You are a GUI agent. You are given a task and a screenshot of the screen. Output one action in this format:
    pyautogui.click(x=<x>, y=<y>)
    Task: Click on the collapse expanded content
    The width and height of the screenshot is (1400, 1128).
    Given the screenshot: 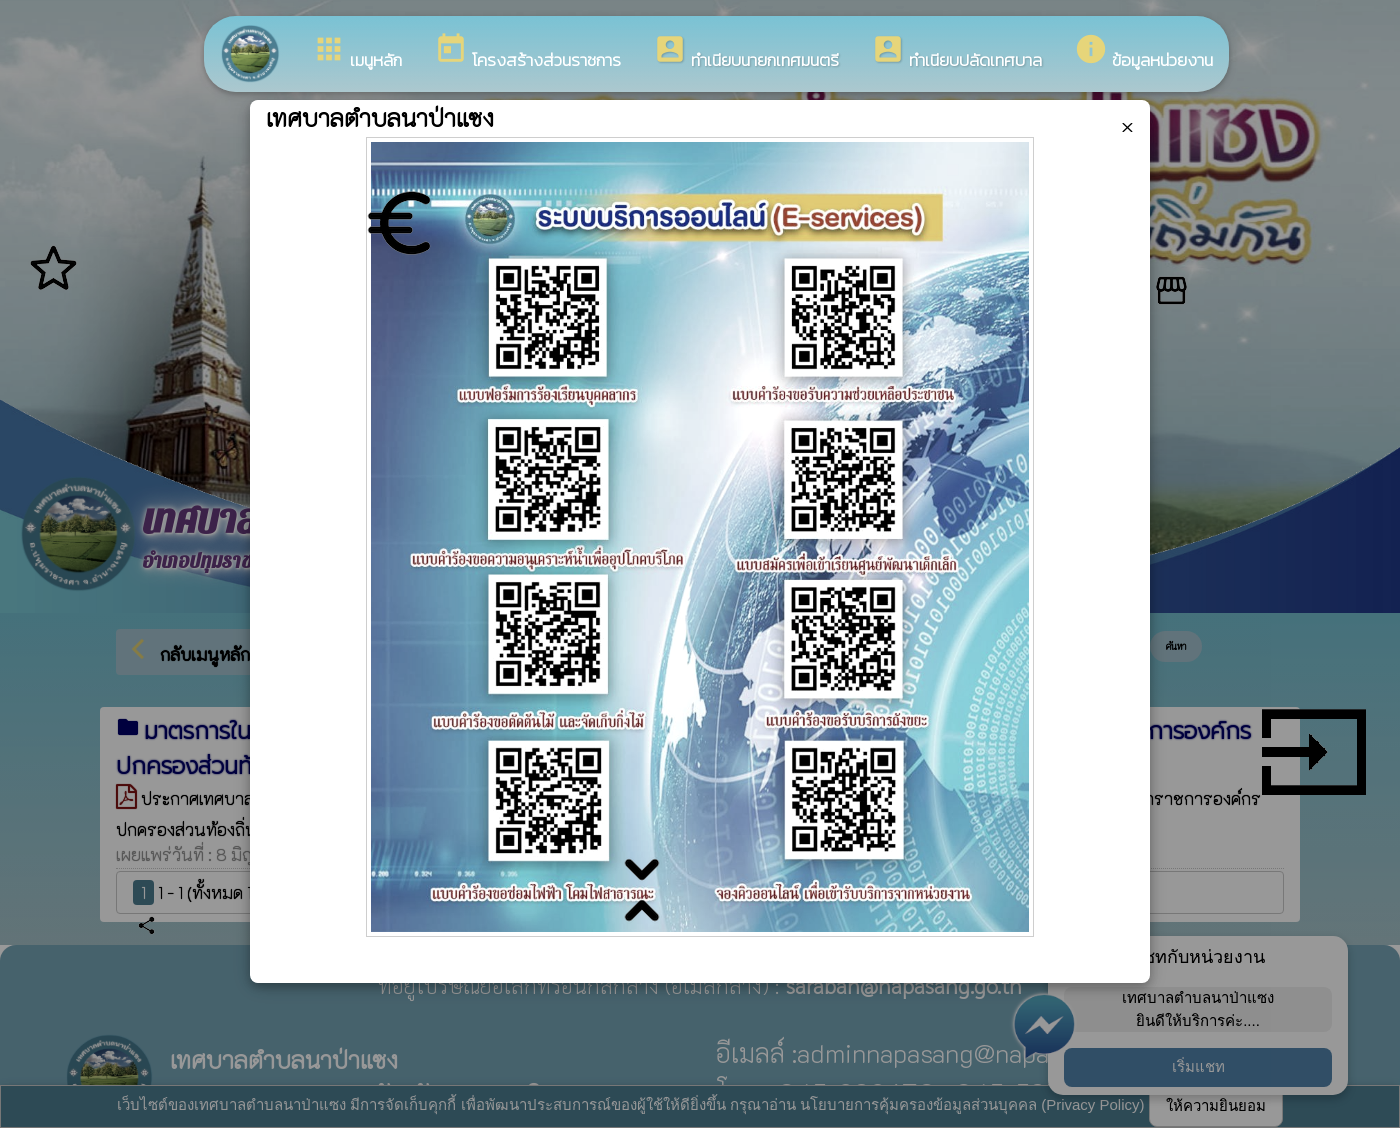 What is the action you would take?
    pyautogui.click(x=642, y=890)
    